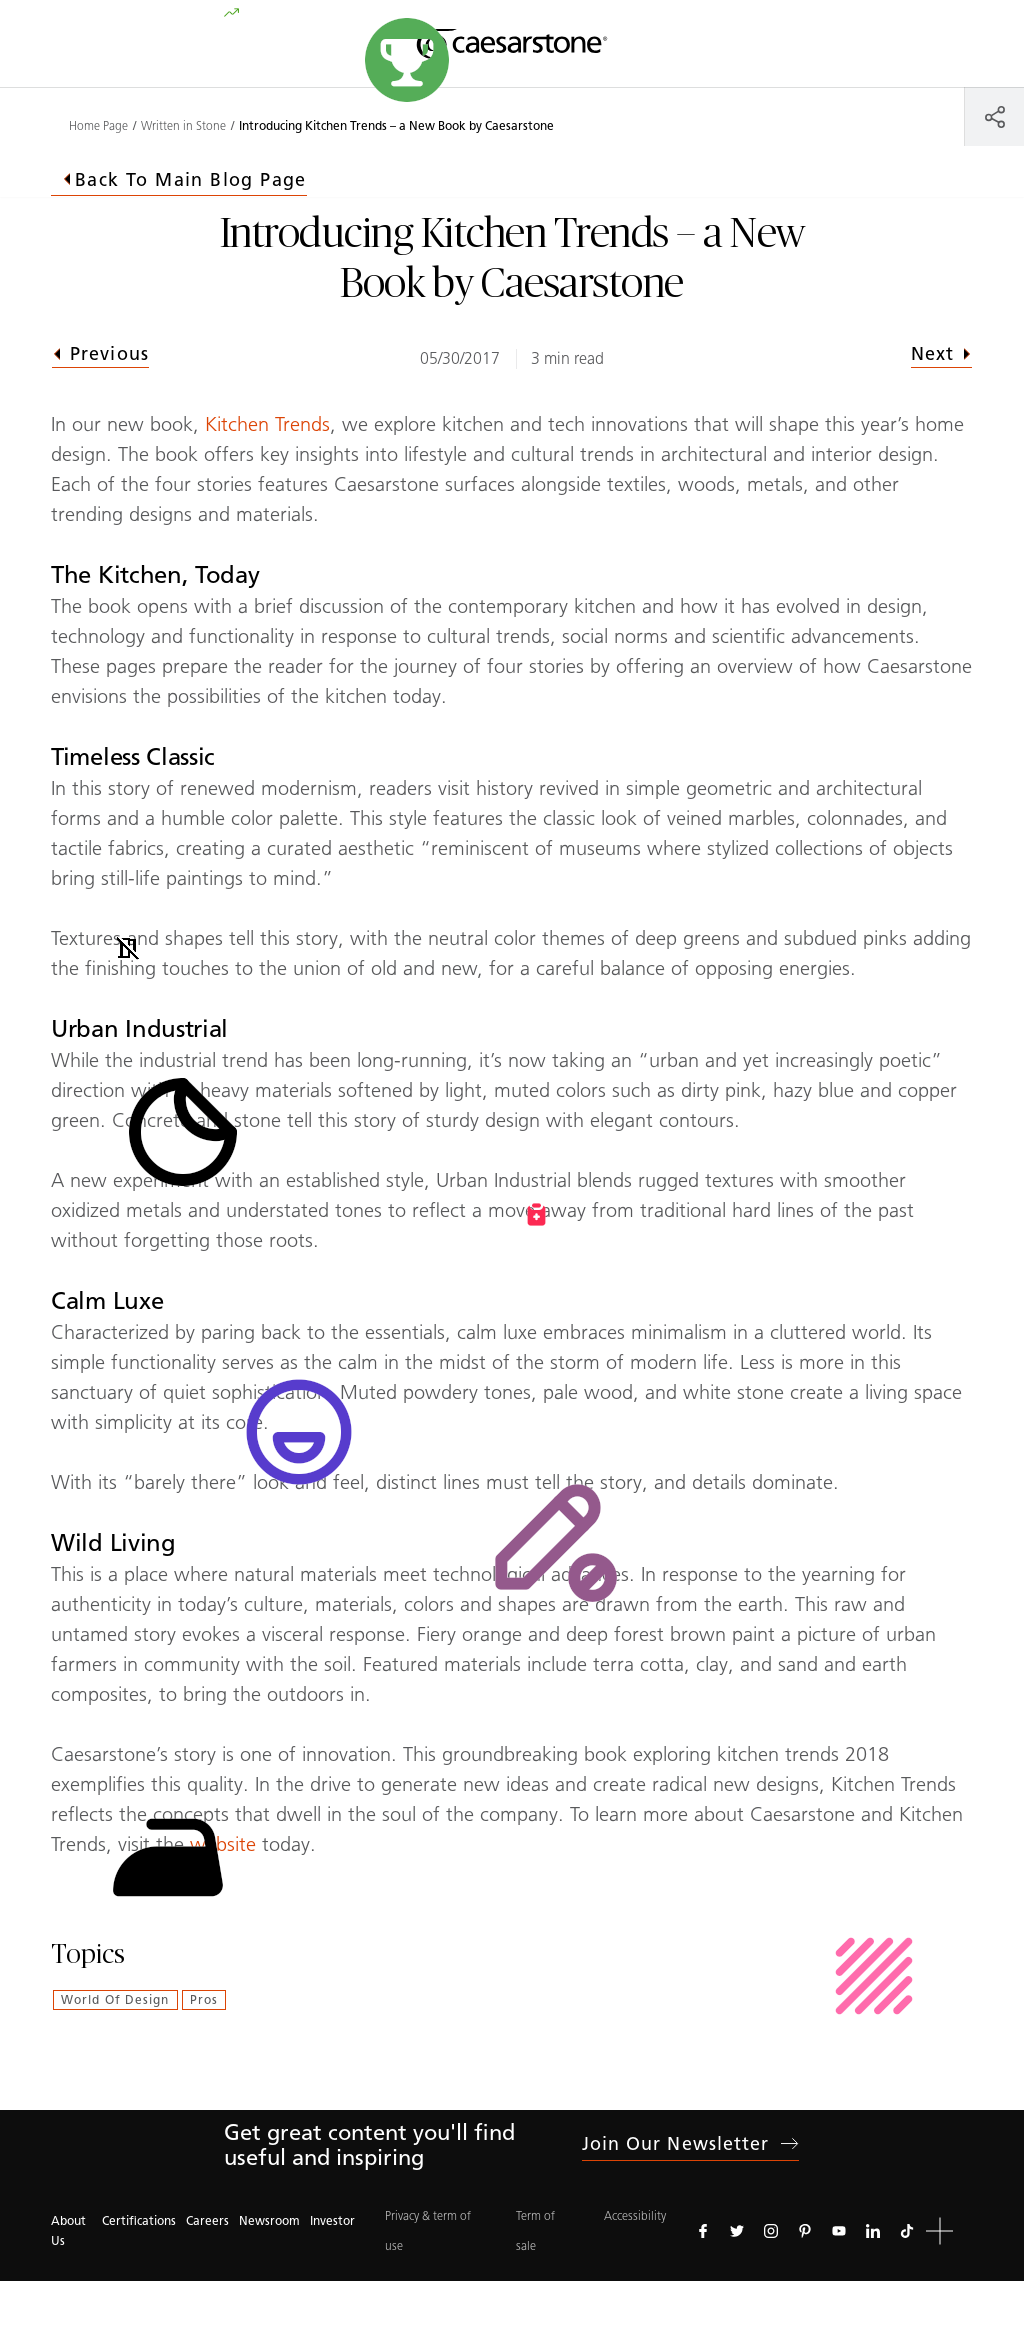  What do you see at coordinates (536, 1214) in the screenshot?
I see `add new item to clipboard` at bounding box center [536, 1214].